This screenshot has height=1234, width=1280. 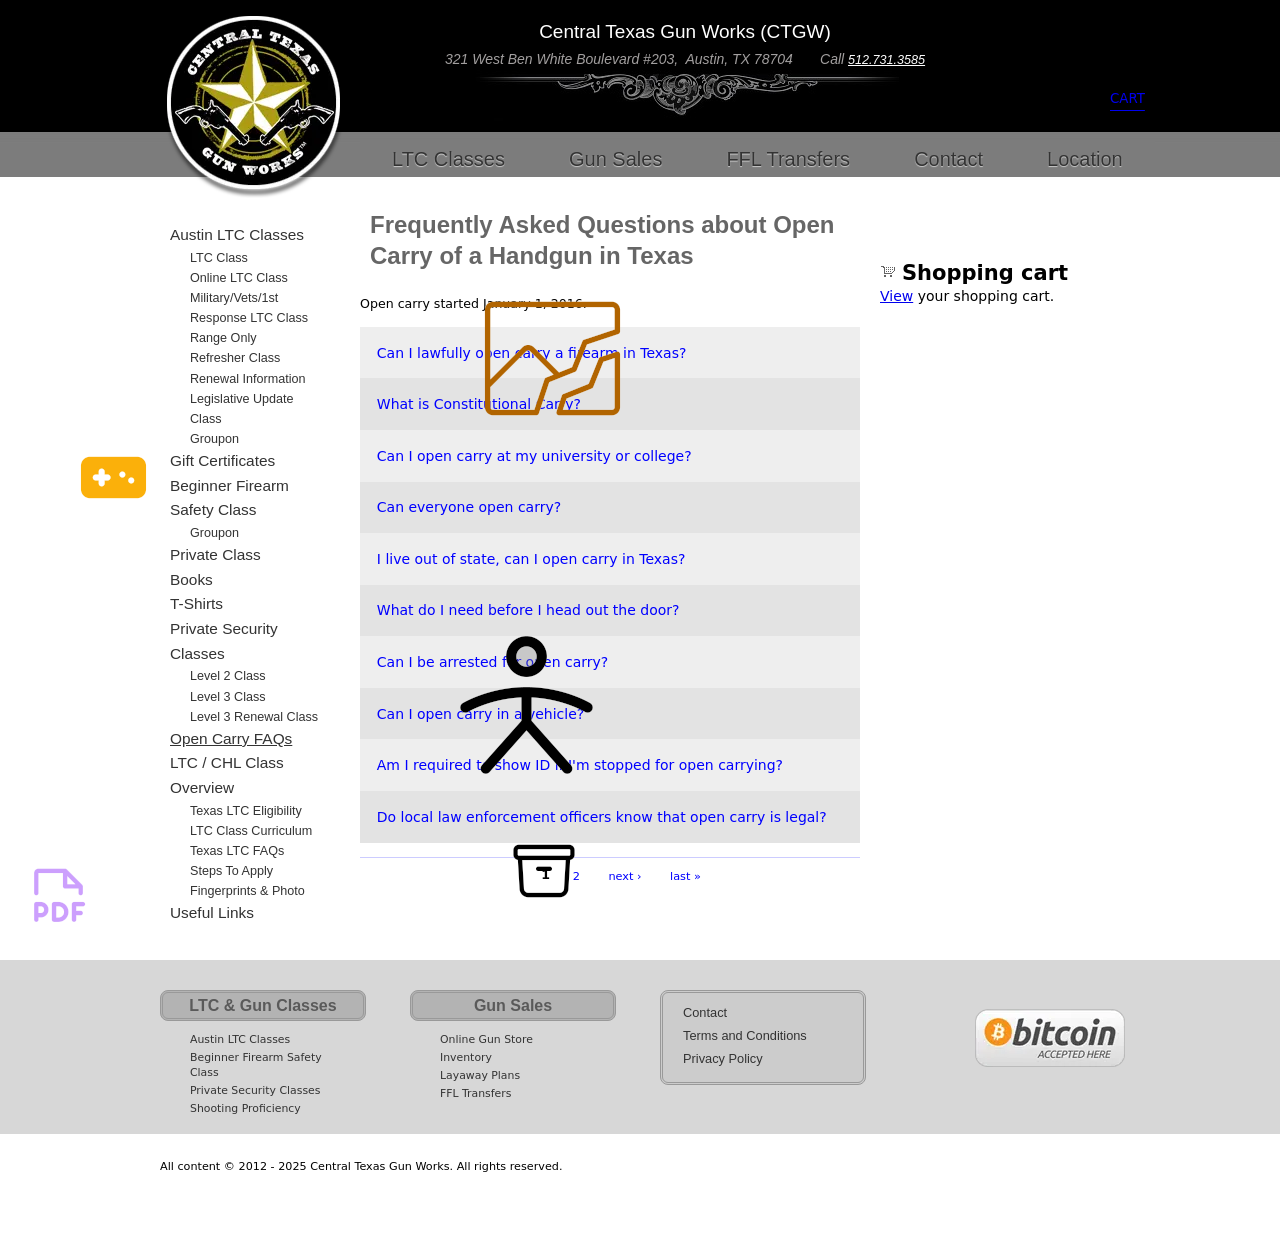 I want to click on view user profile, so click(x=526, y=707).